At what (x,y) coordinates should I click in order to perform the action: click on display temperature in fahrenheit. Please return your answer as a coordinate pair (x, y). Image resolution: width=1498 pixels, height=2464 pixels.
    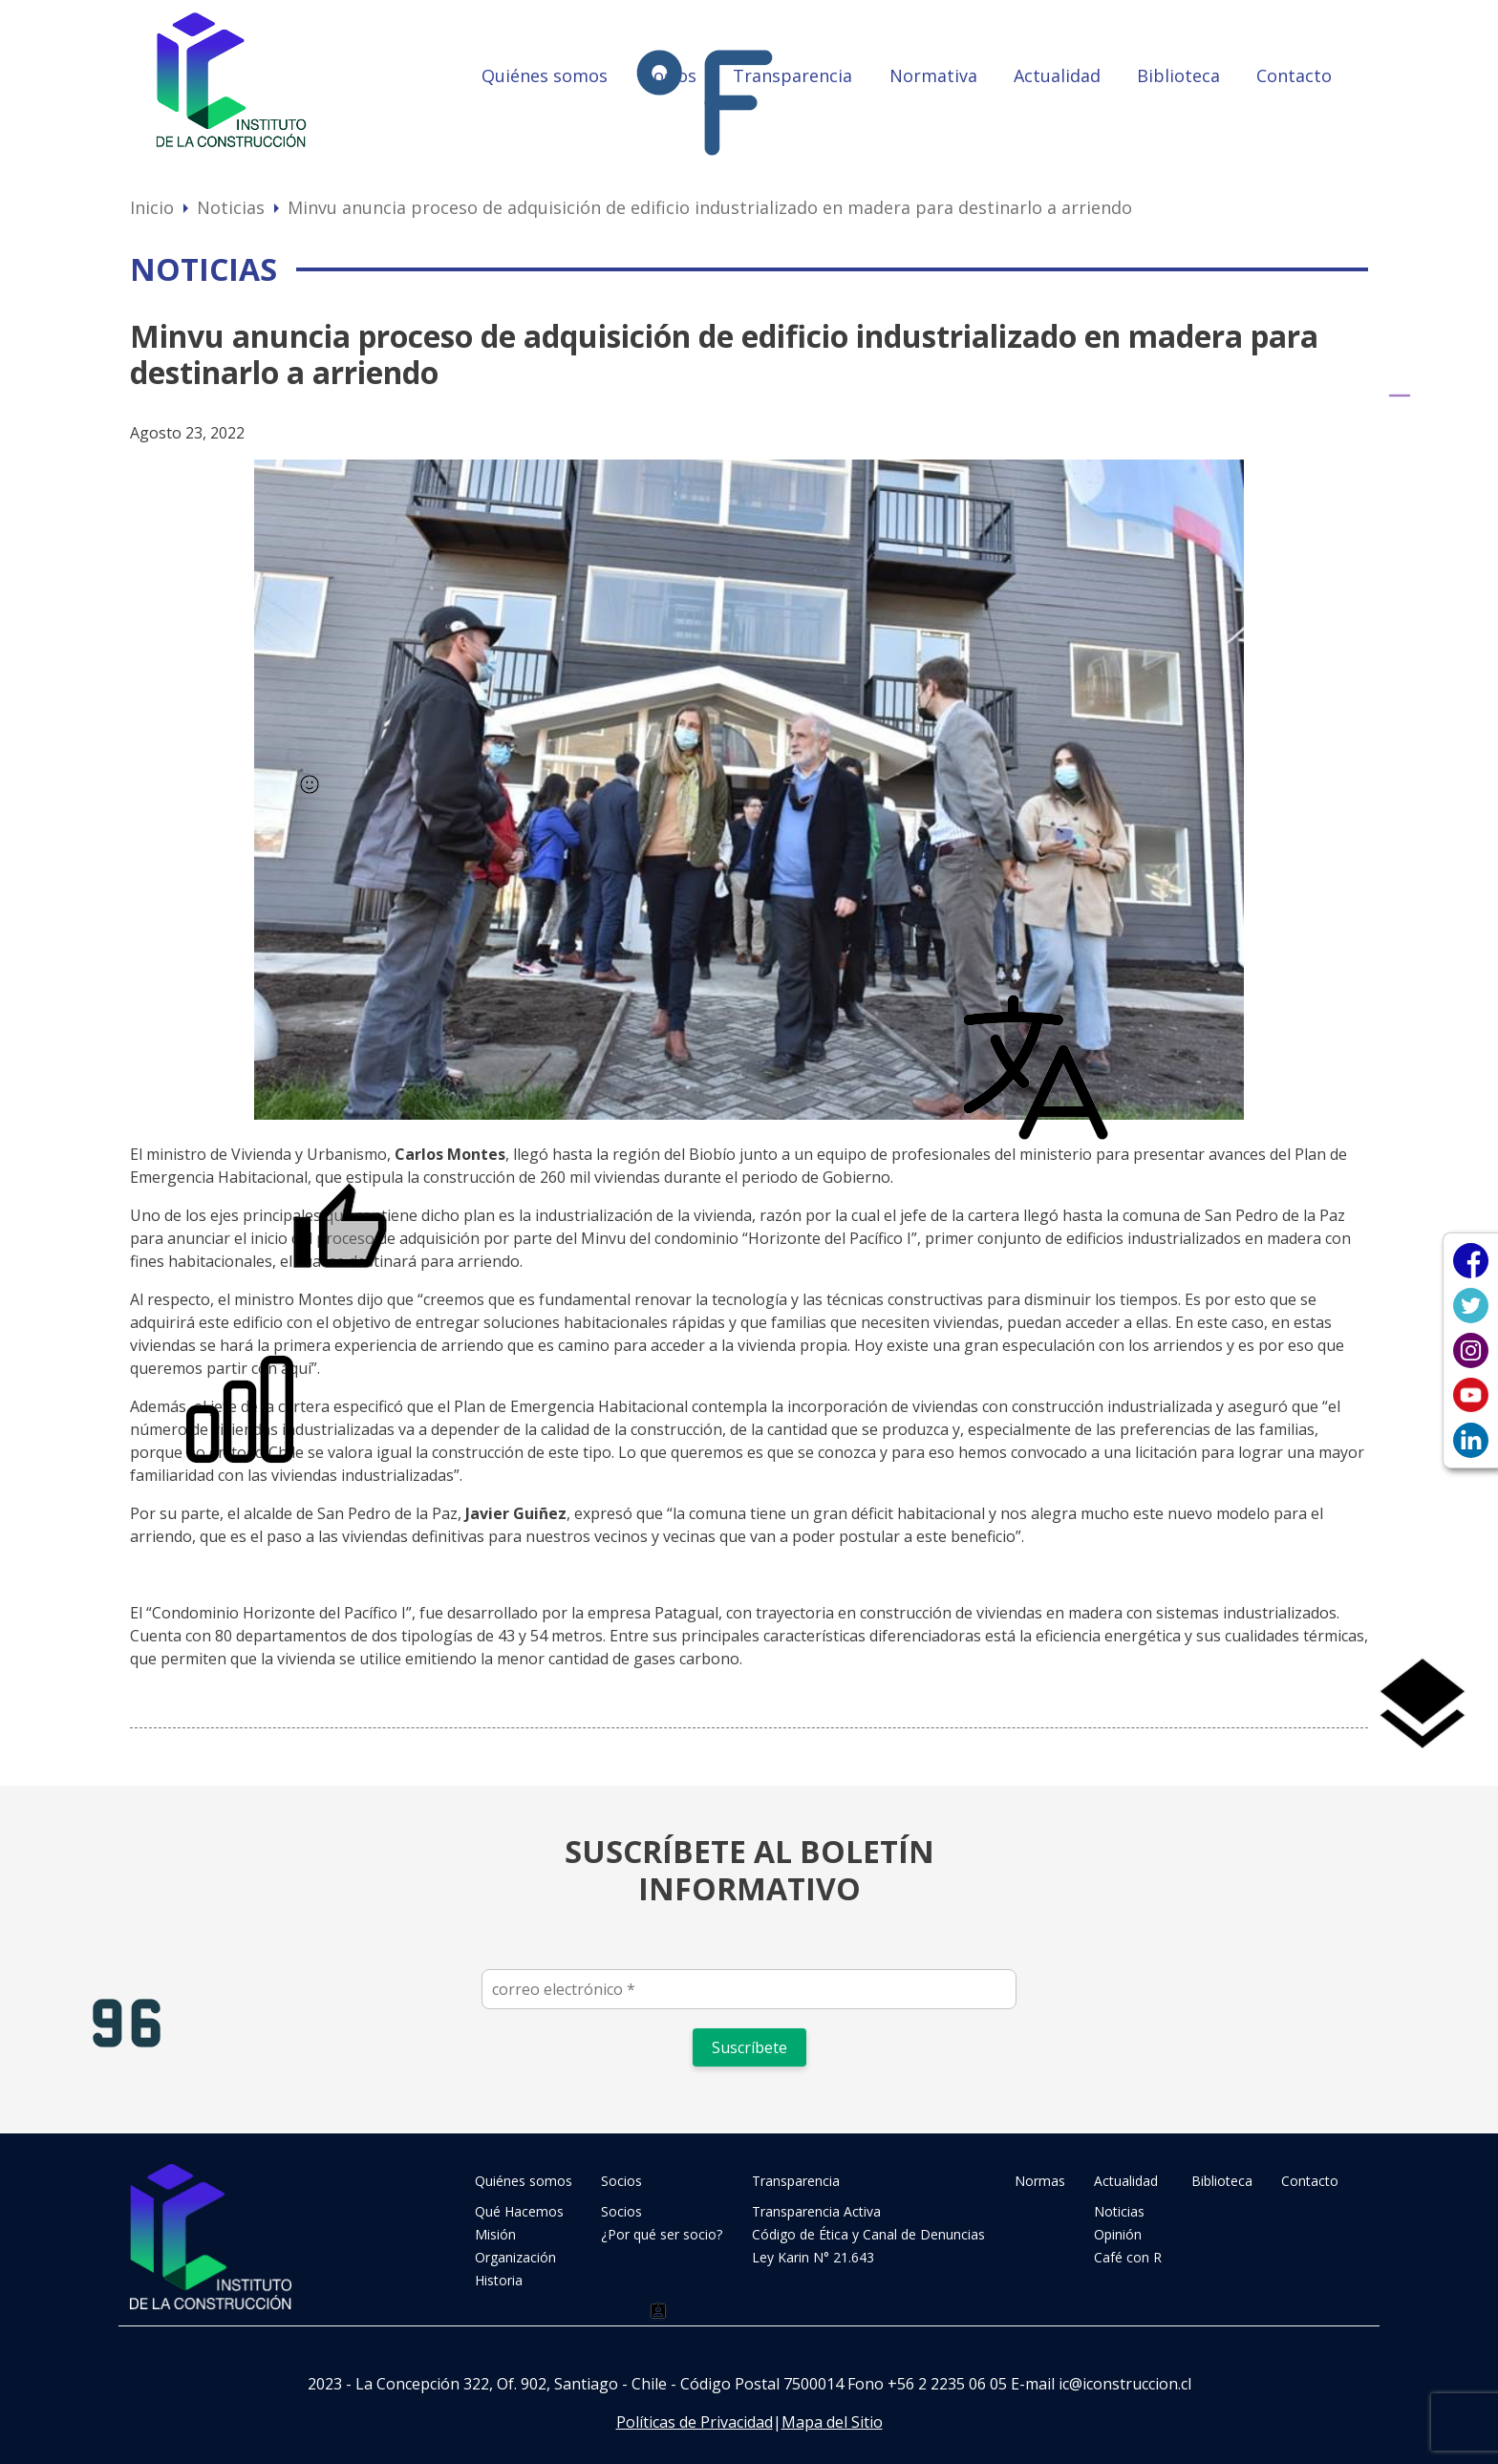
    Looking at the image, I should click on (704, 102).